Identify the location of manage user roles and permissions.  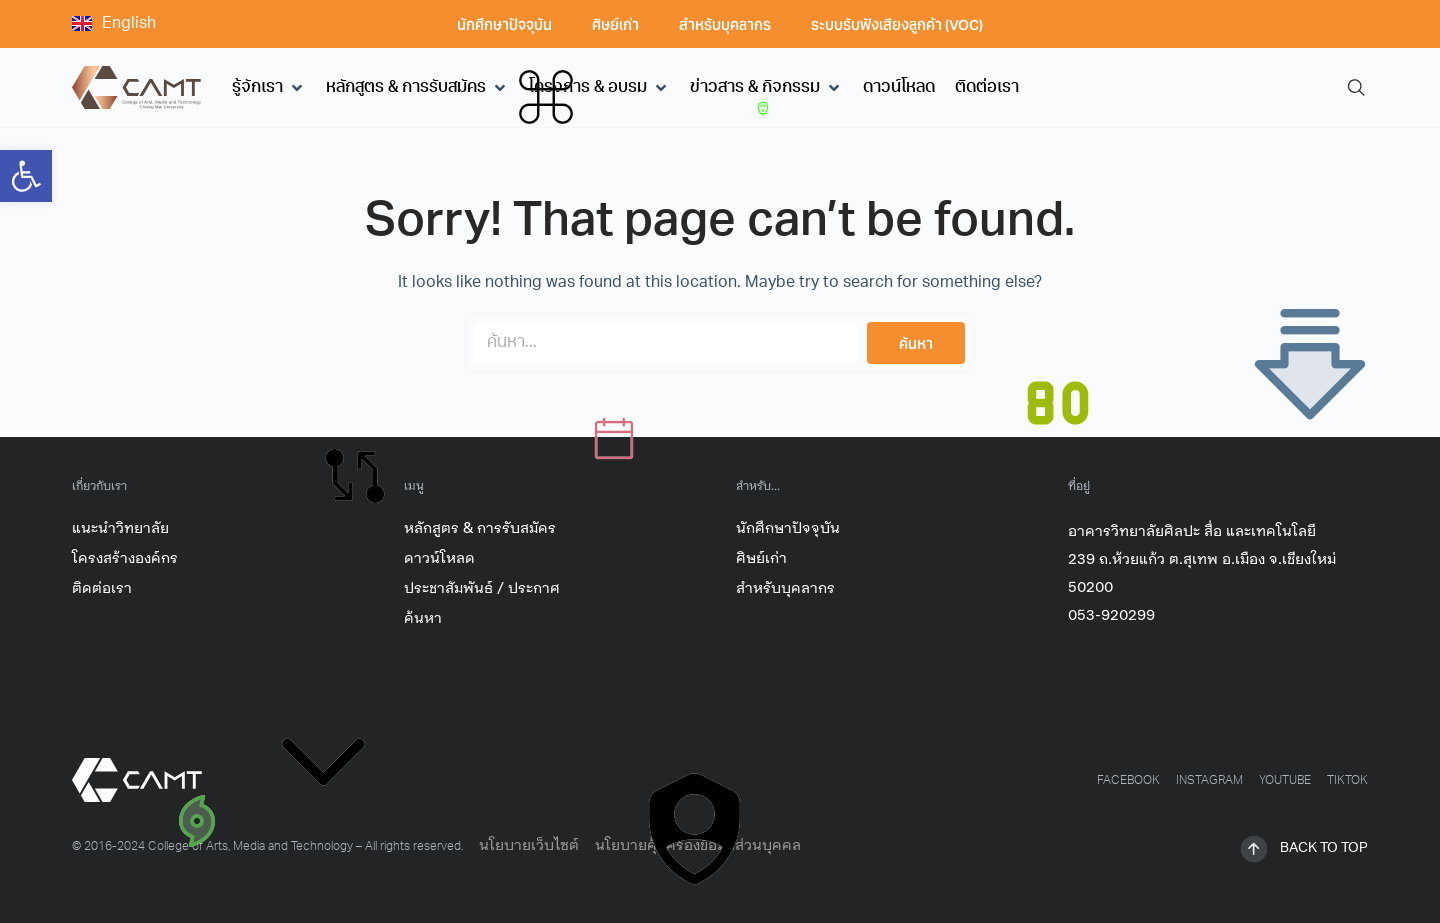
(694, 829).